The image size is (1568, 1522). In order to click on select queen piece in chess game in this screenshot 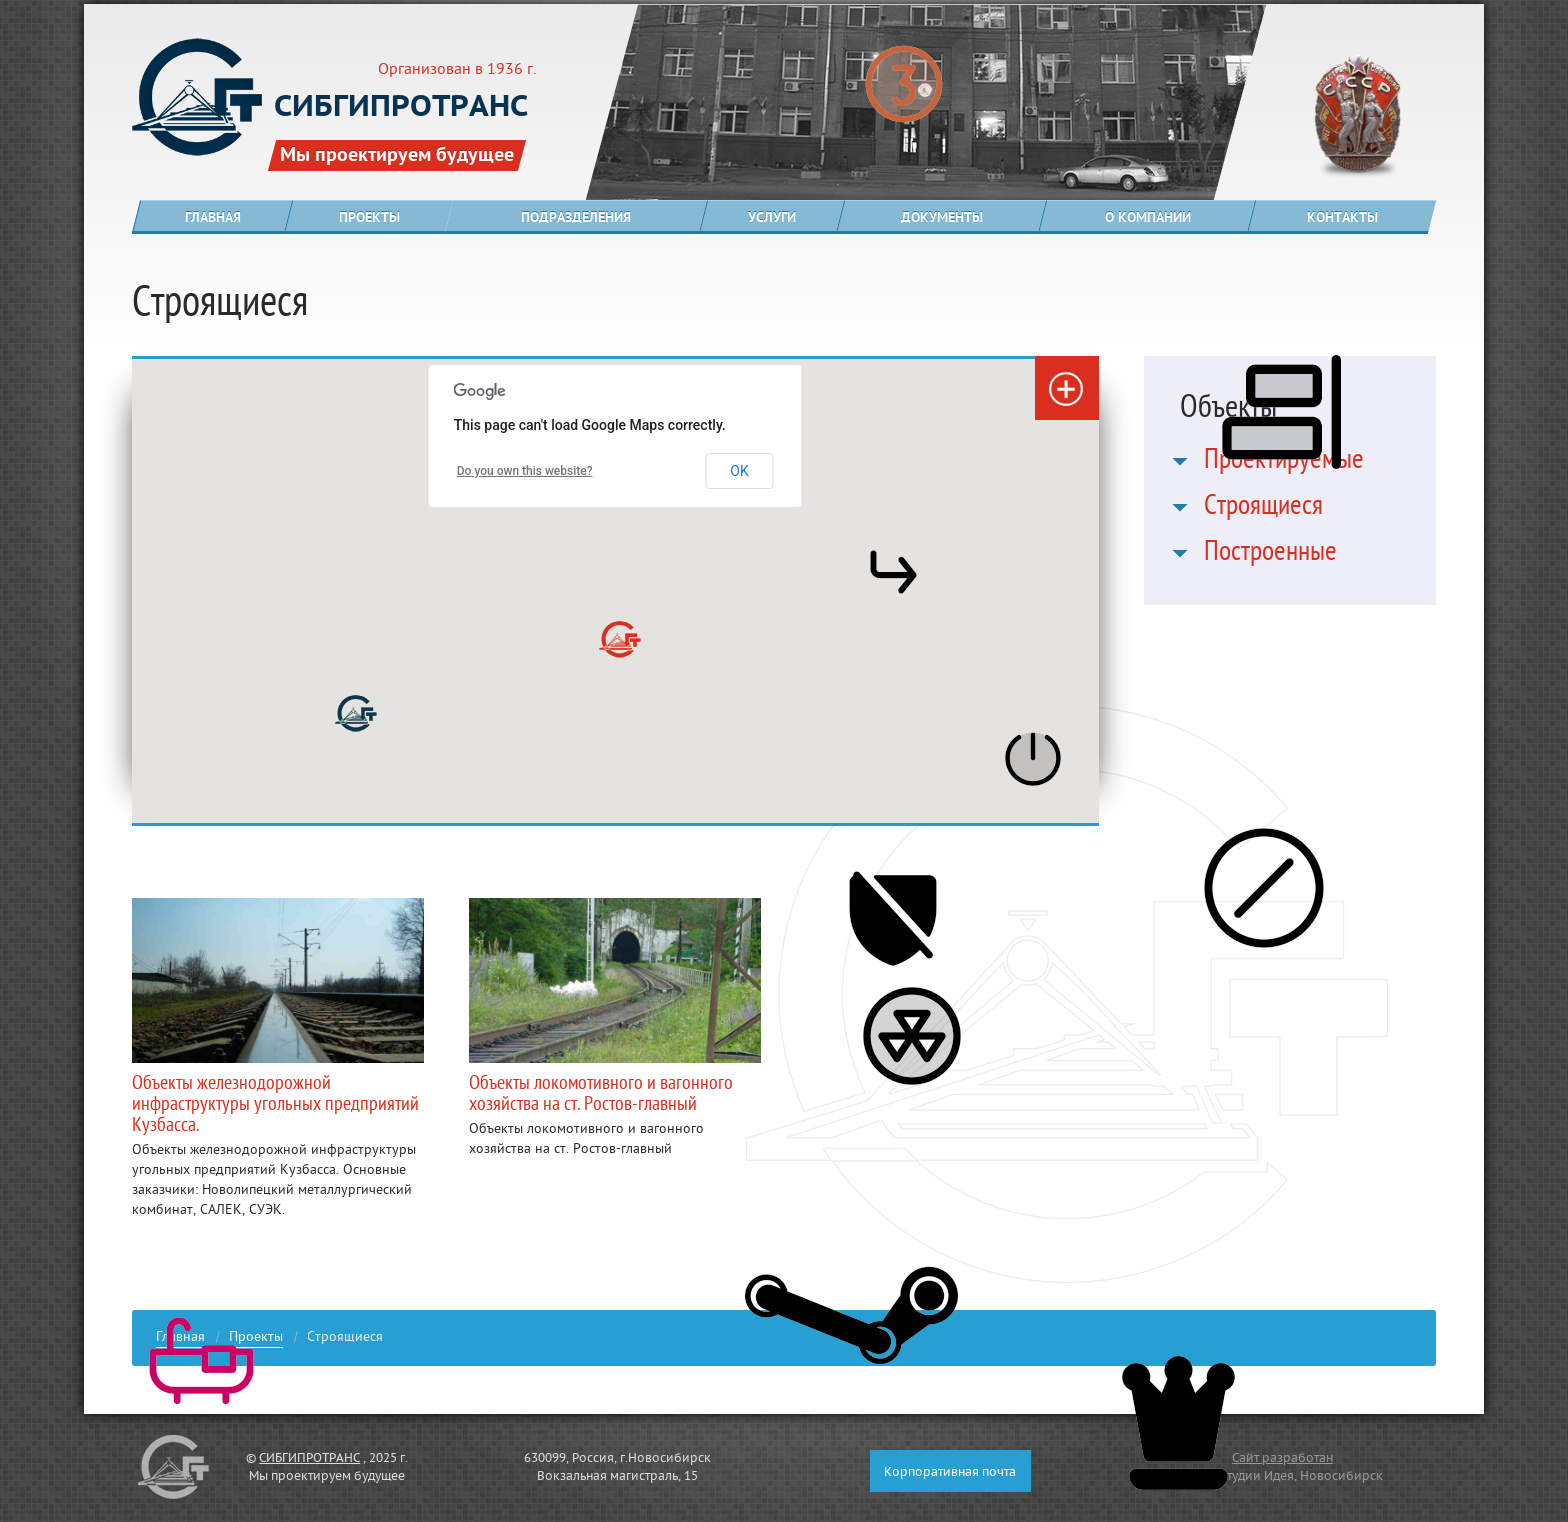, I will do `click(1178, 1426)`.